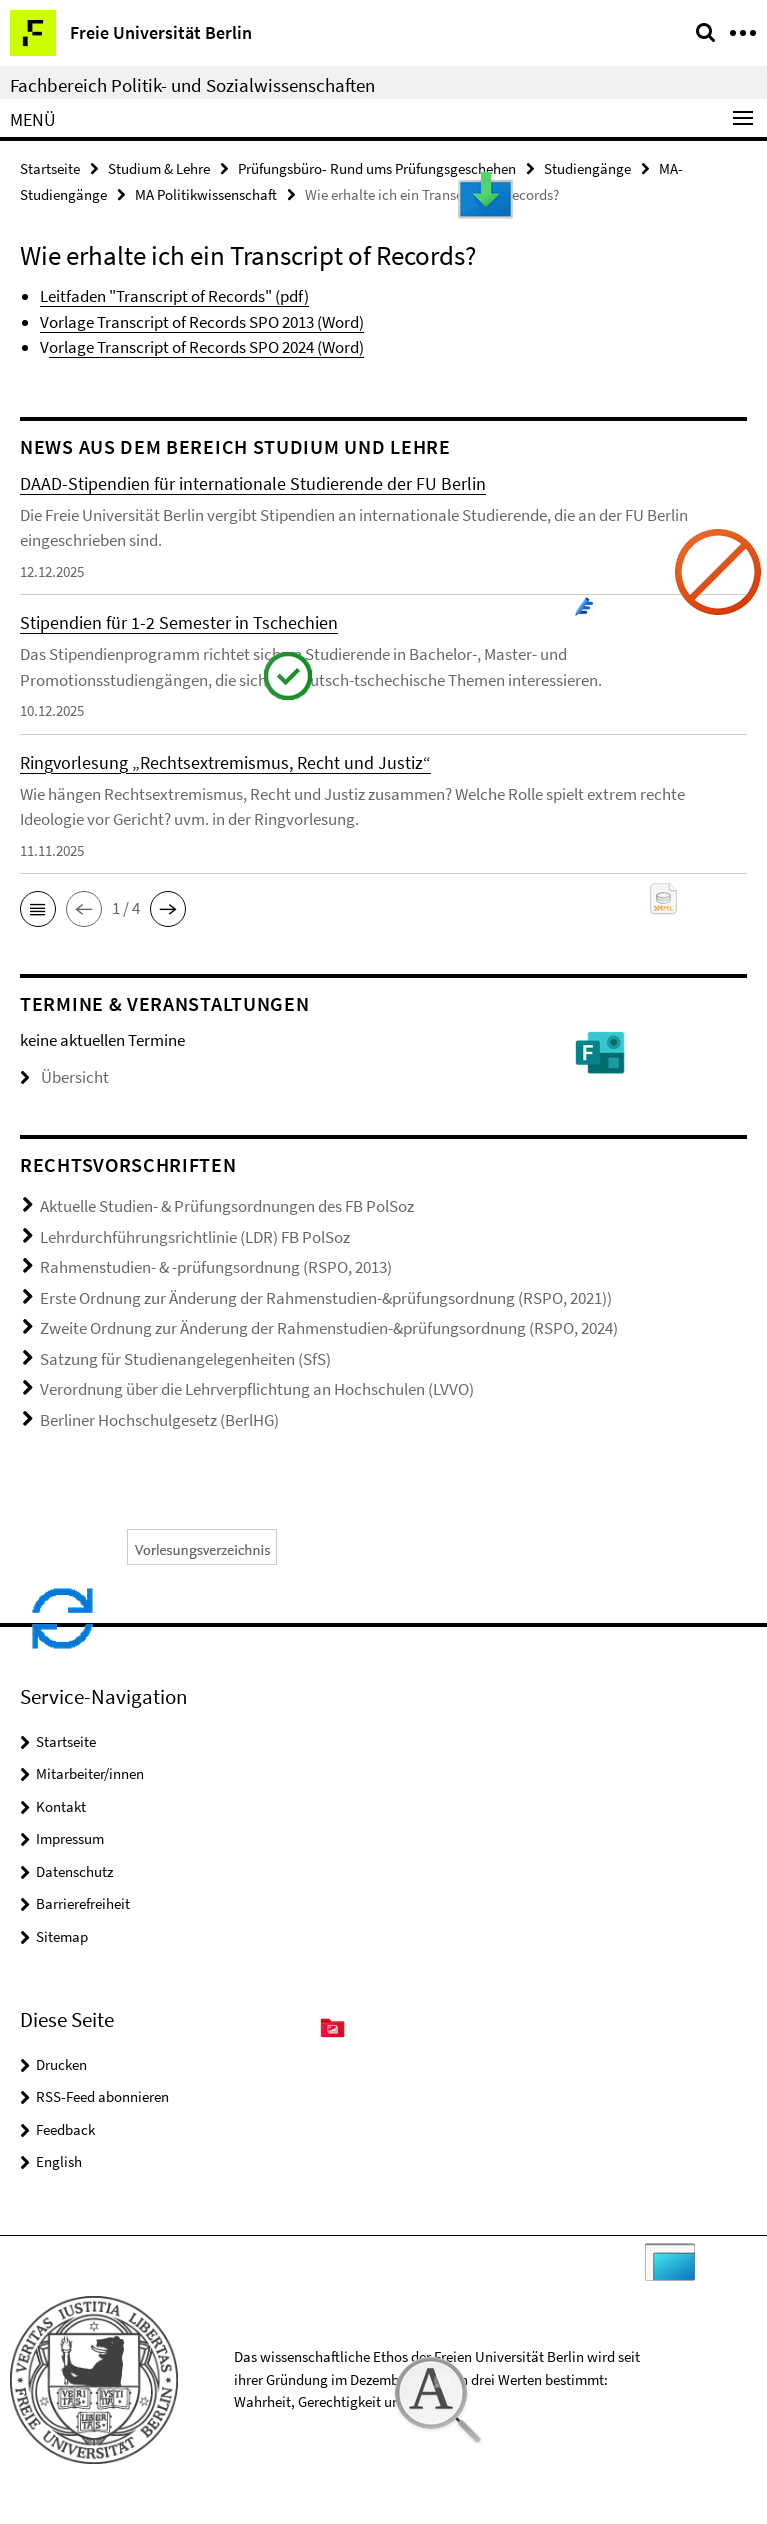  Describe the element at coordinates (437, 2399) in the screenshot. I see `search for text or content` at that location.